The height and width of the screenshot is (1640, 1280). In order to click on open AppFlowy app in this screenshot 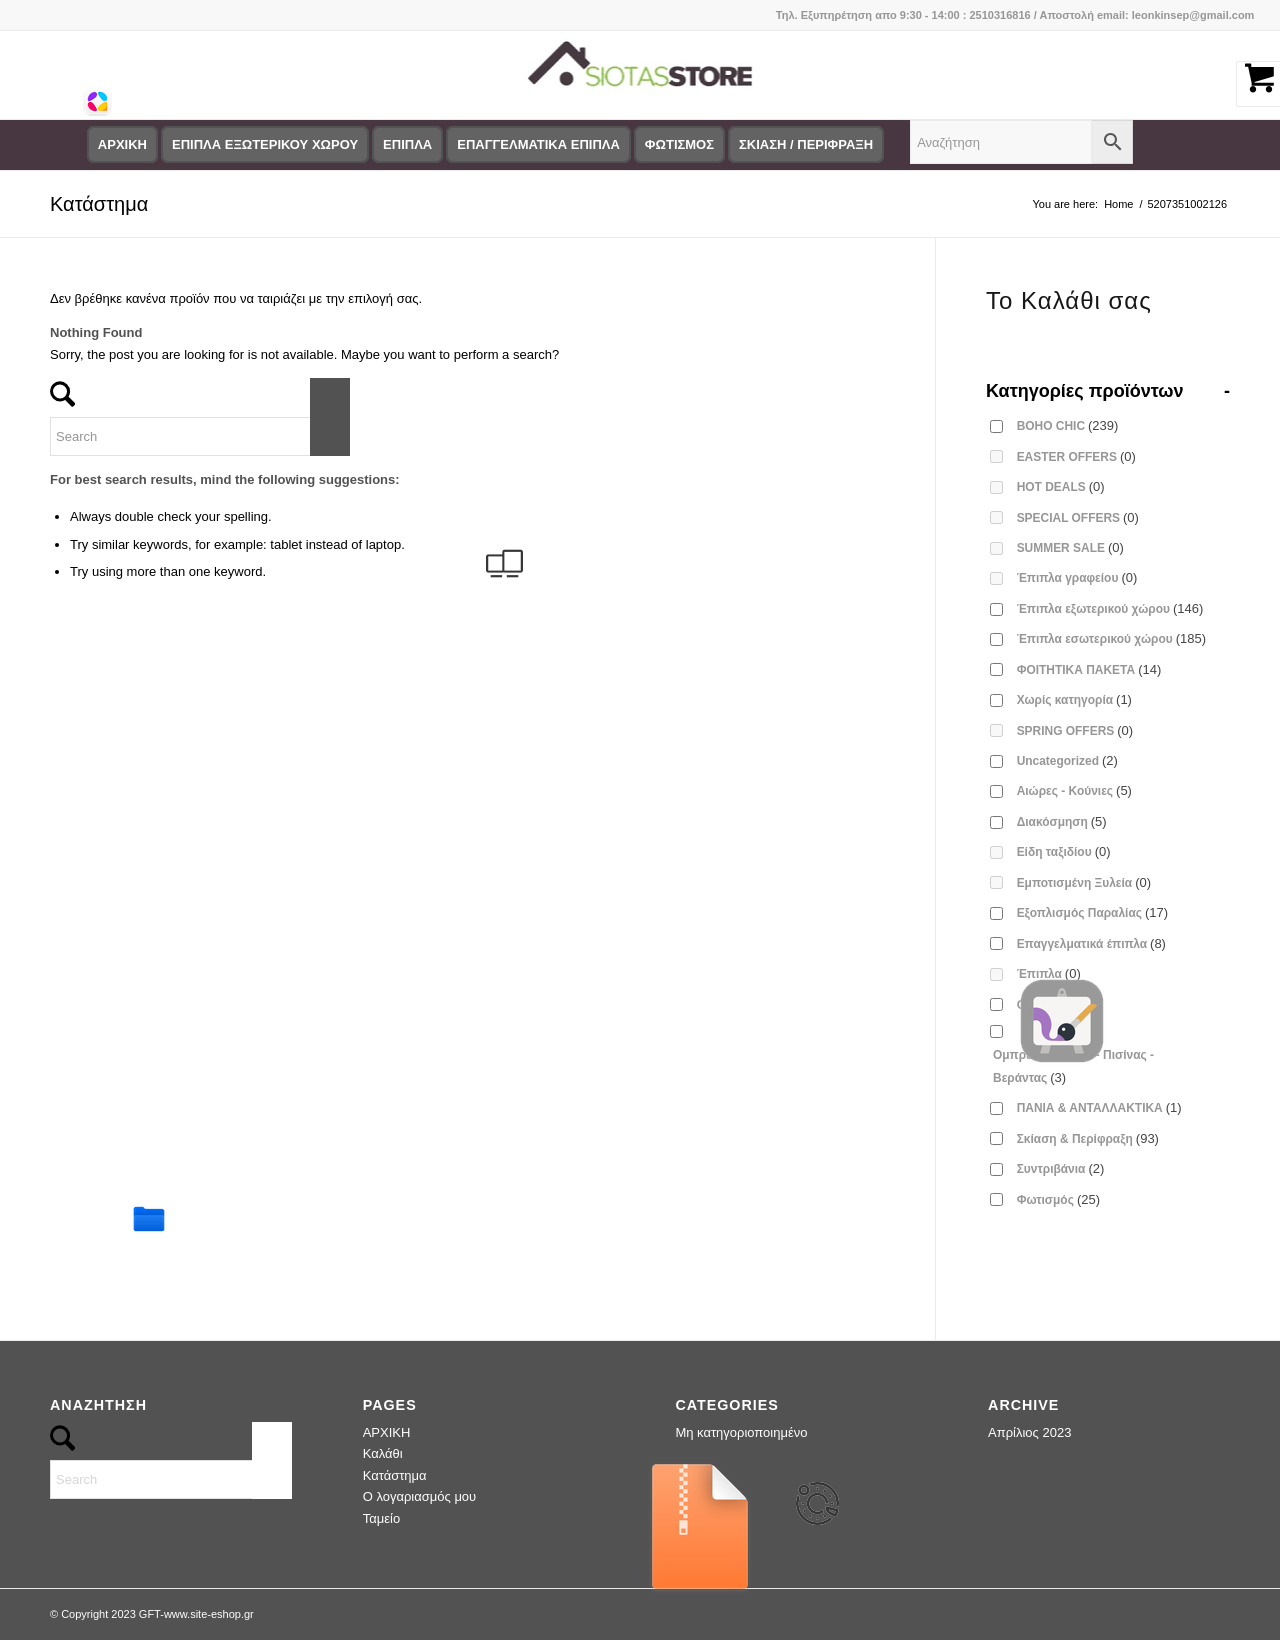, I will do `click(97, 101)`.